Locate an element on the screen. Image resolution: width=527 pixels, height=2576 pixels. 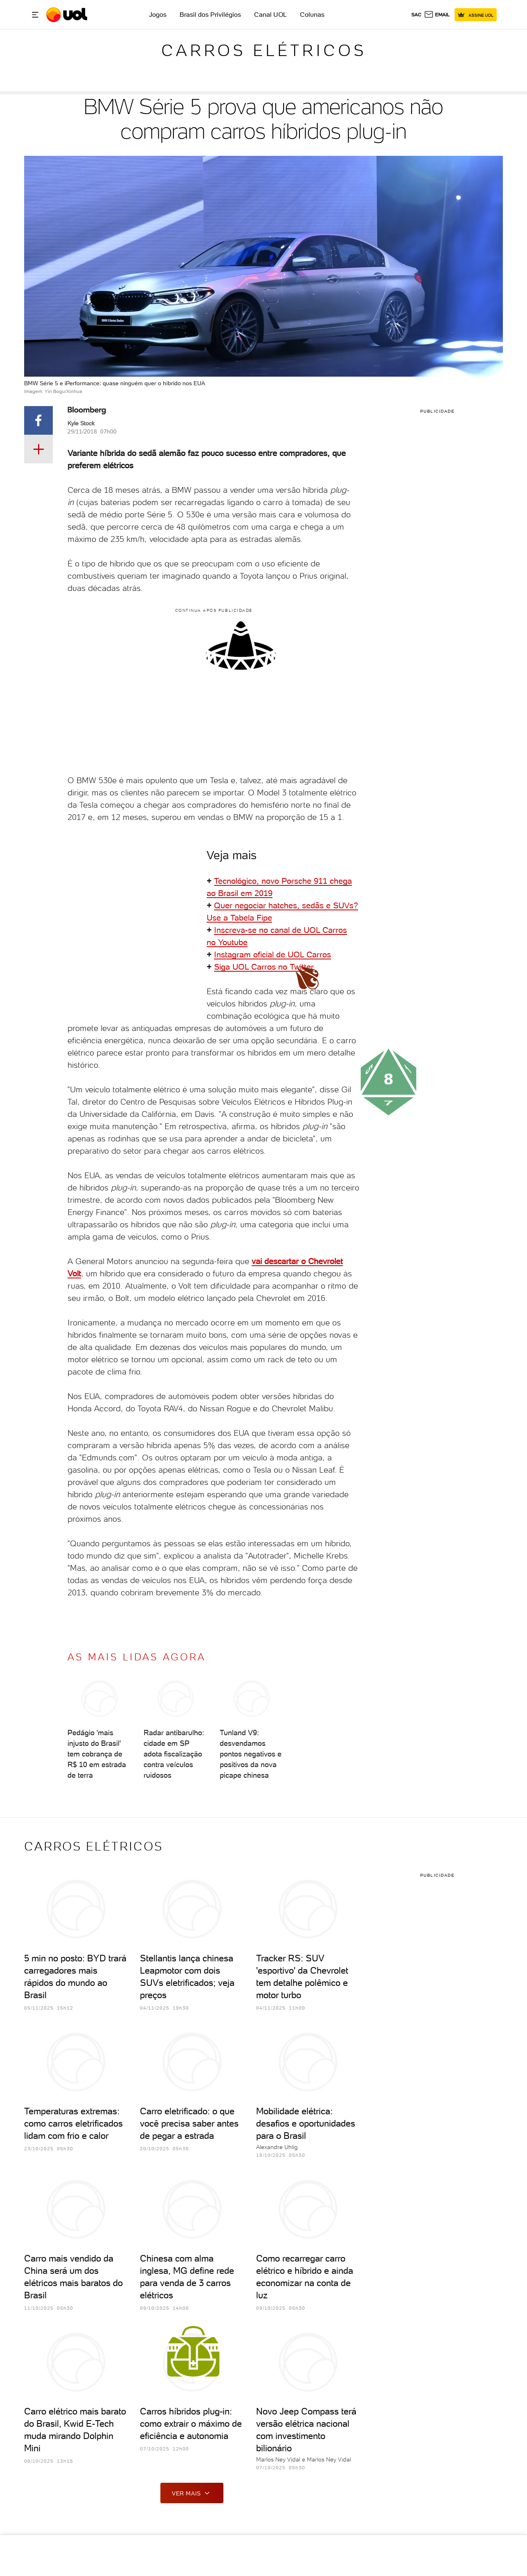
roll a d8 die in-game is located at coordinates (388, 1081).